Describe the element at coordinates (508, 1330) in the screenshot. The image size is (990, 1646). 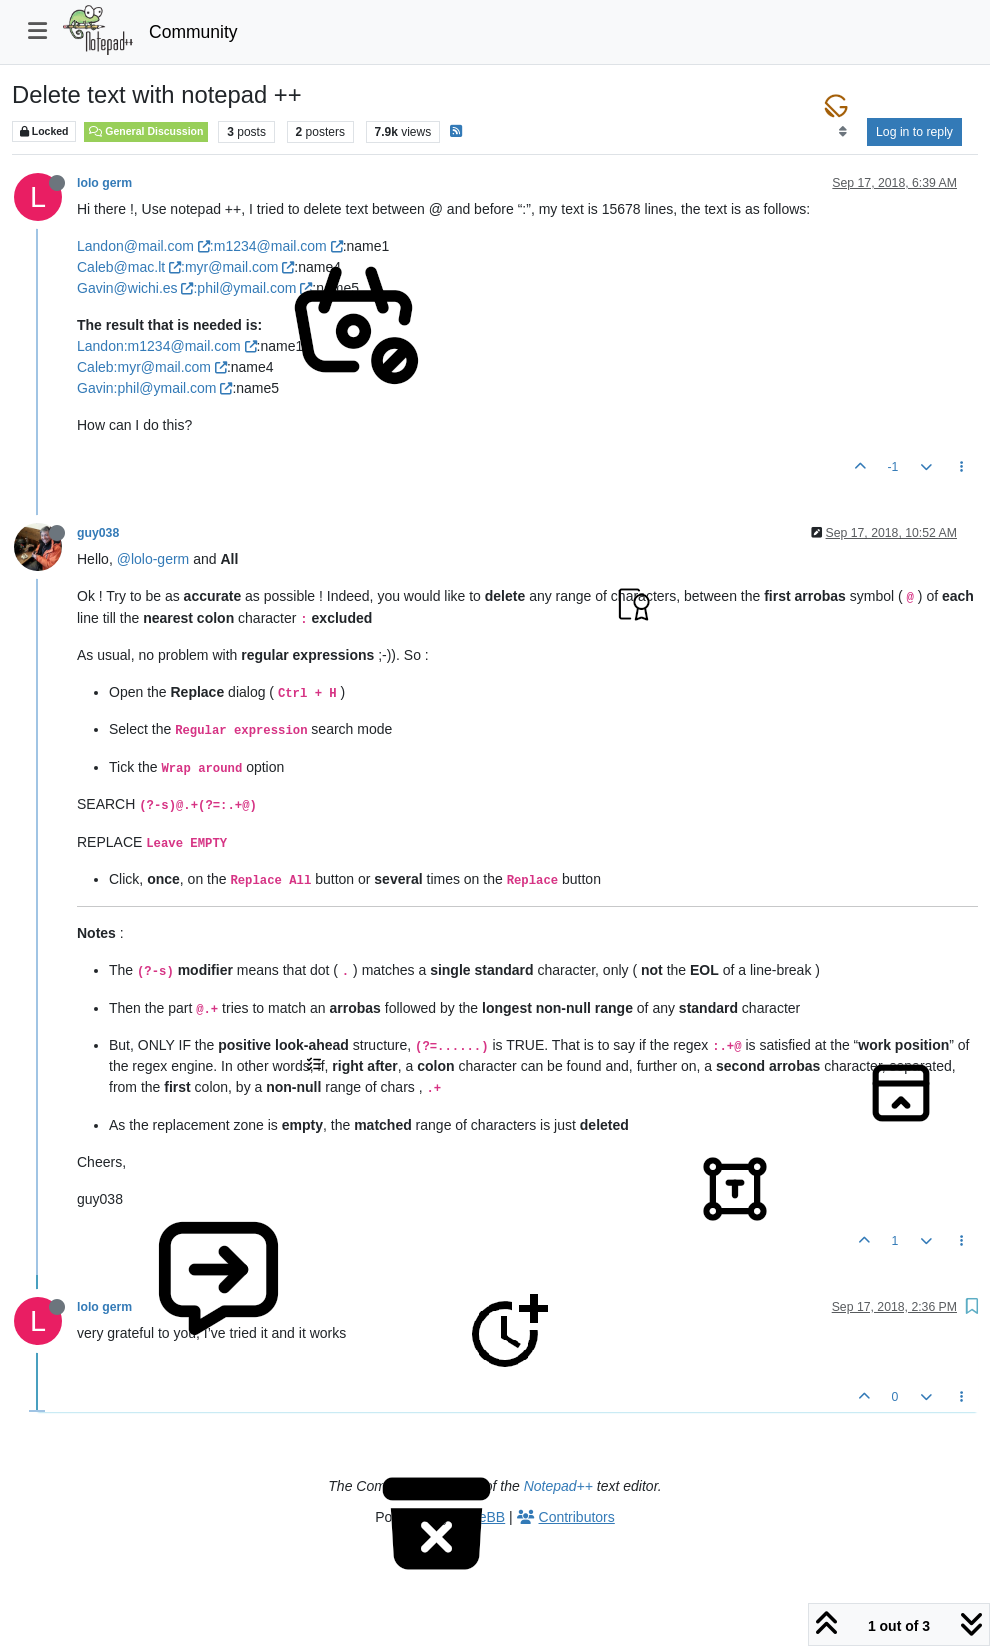
I see `add more time to a timer or deadline` at that location.